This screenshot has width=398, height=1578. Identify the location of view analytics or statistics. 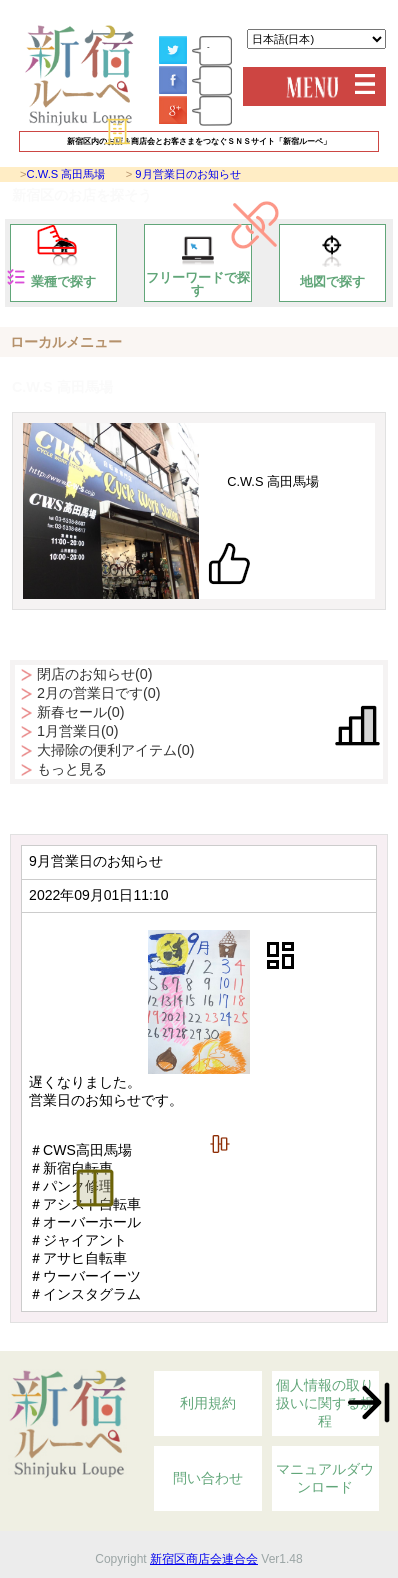
(357, 726).